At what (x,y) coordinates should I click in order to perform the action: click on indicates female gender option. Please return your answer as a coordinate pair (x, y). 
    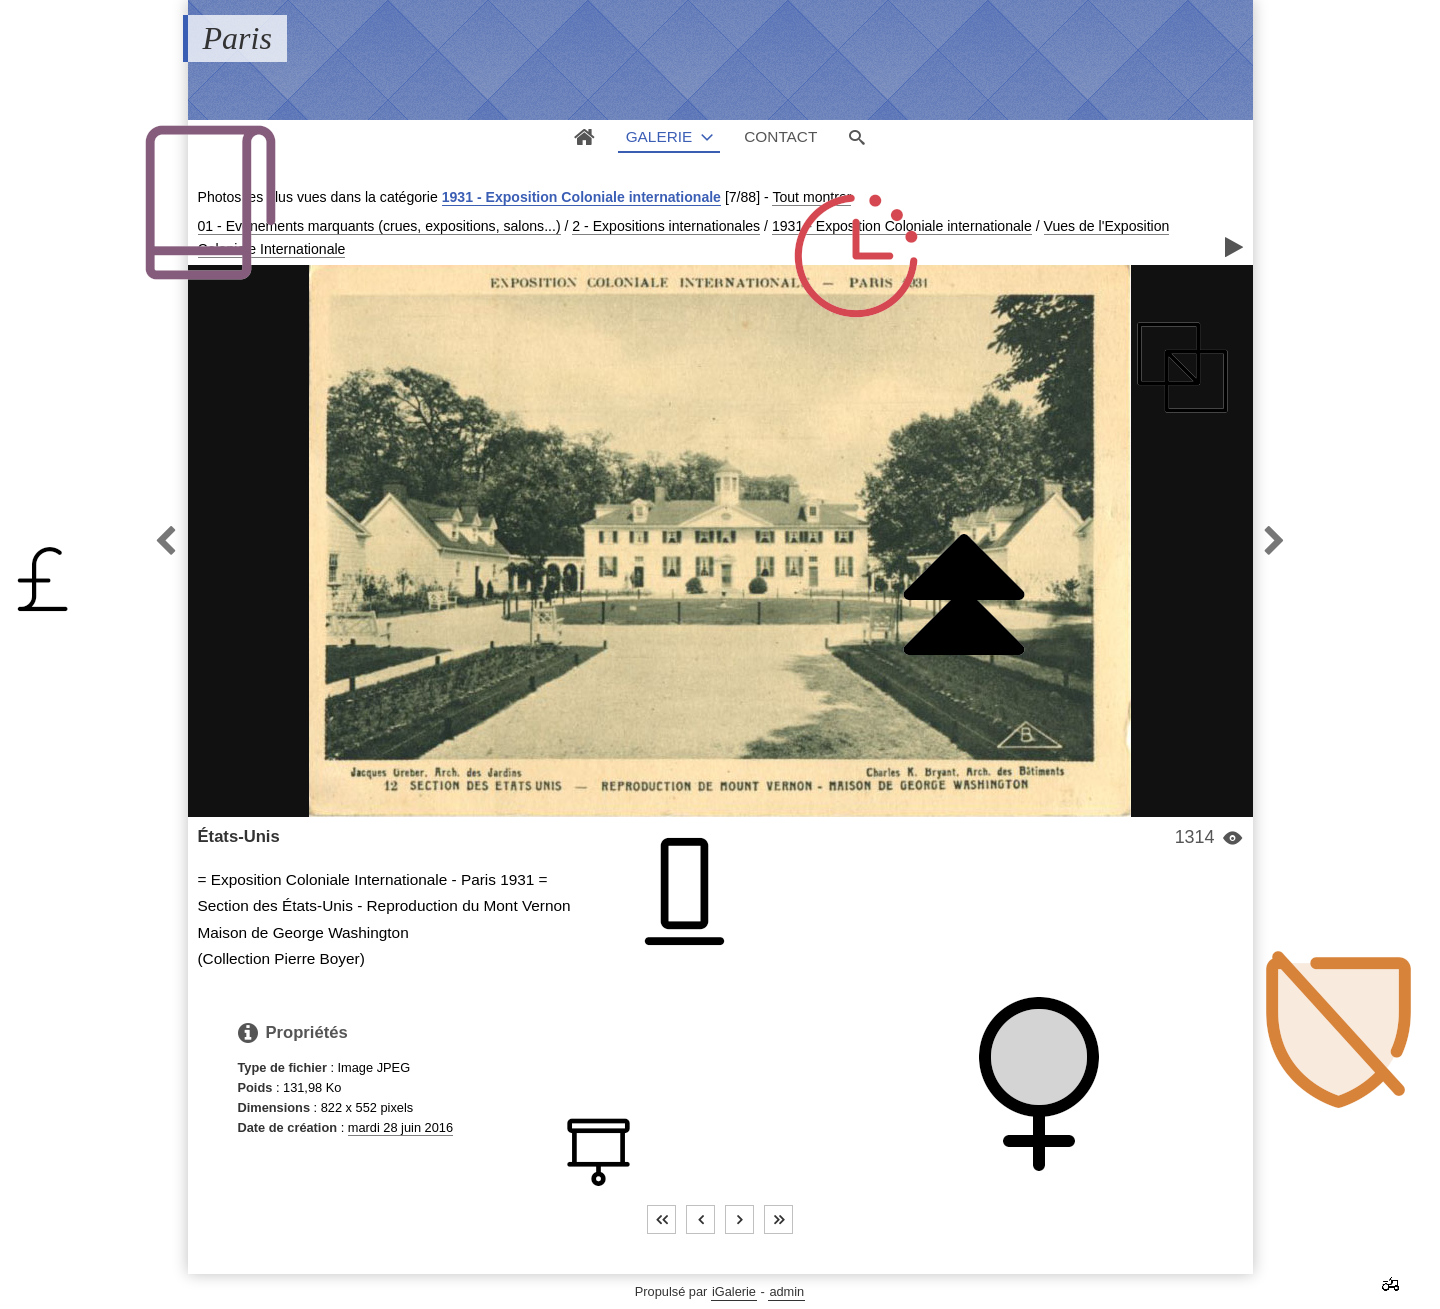
    Looking at the image, I should click on (1039, 1081).